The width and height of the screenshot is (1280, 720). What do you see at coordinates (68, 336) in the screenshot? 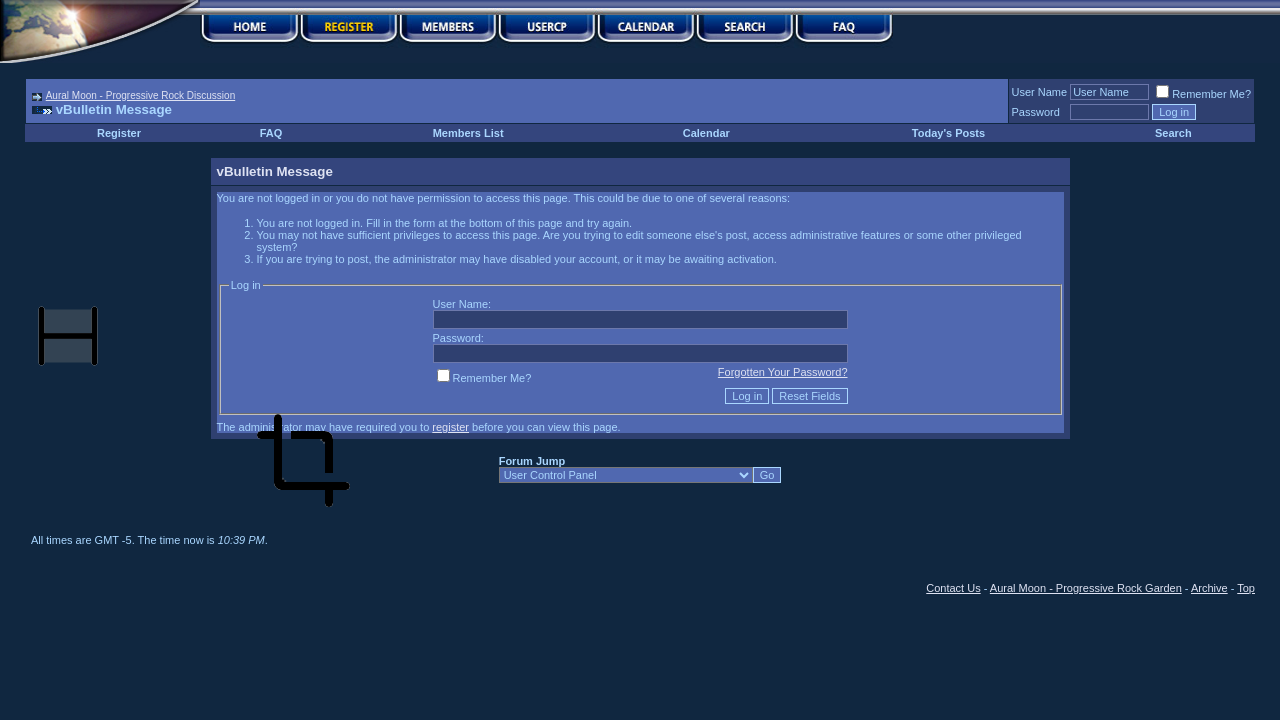
I see `format text as a heading` at bounding box center [68, 336].